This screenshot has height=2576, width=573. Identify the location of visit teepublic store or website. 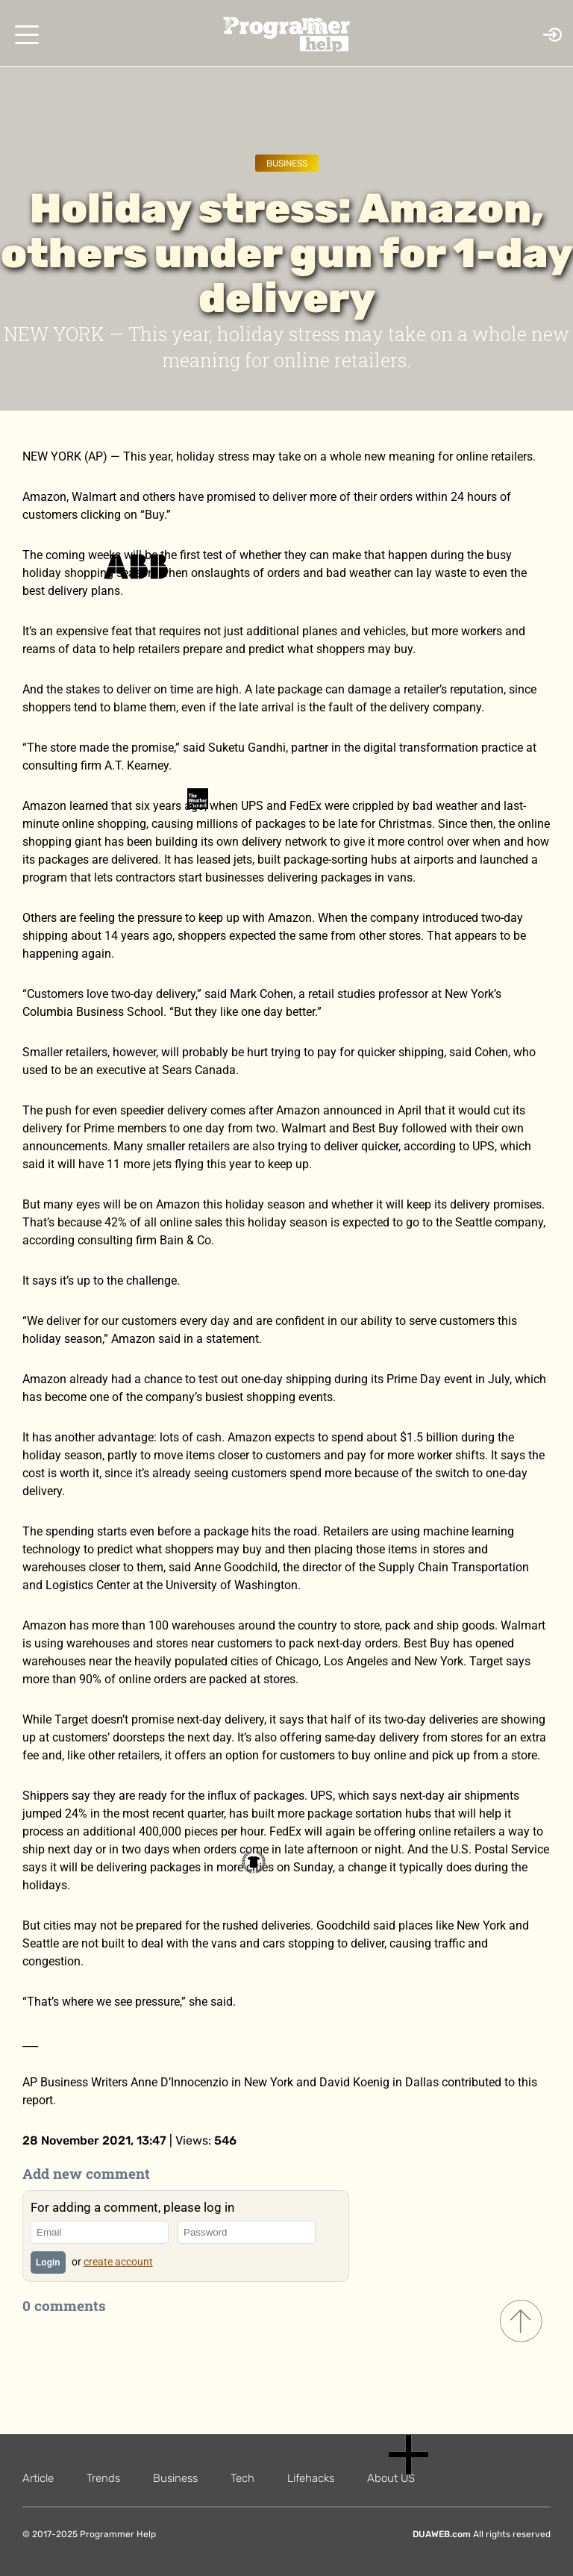
(254, 1862).